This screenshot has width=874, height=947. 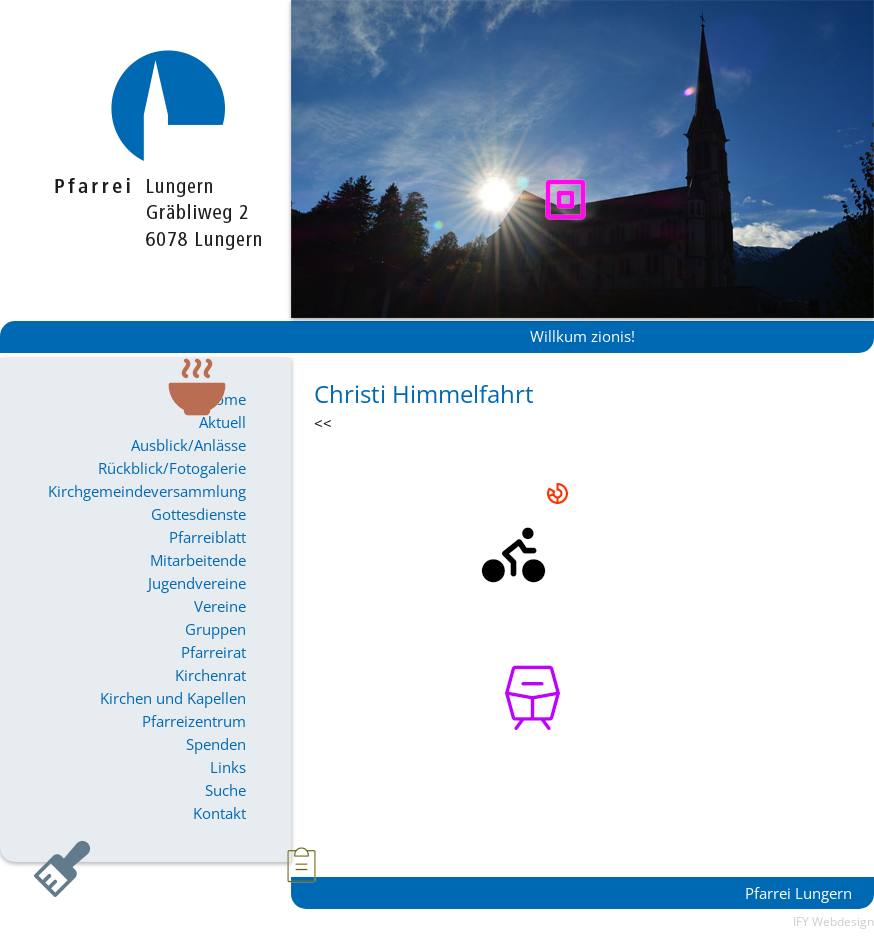 What do you see at coordinates (513, 553) in the screenshot?
I see `select cycling as your transportation mode` at bounding box center [513, 553].